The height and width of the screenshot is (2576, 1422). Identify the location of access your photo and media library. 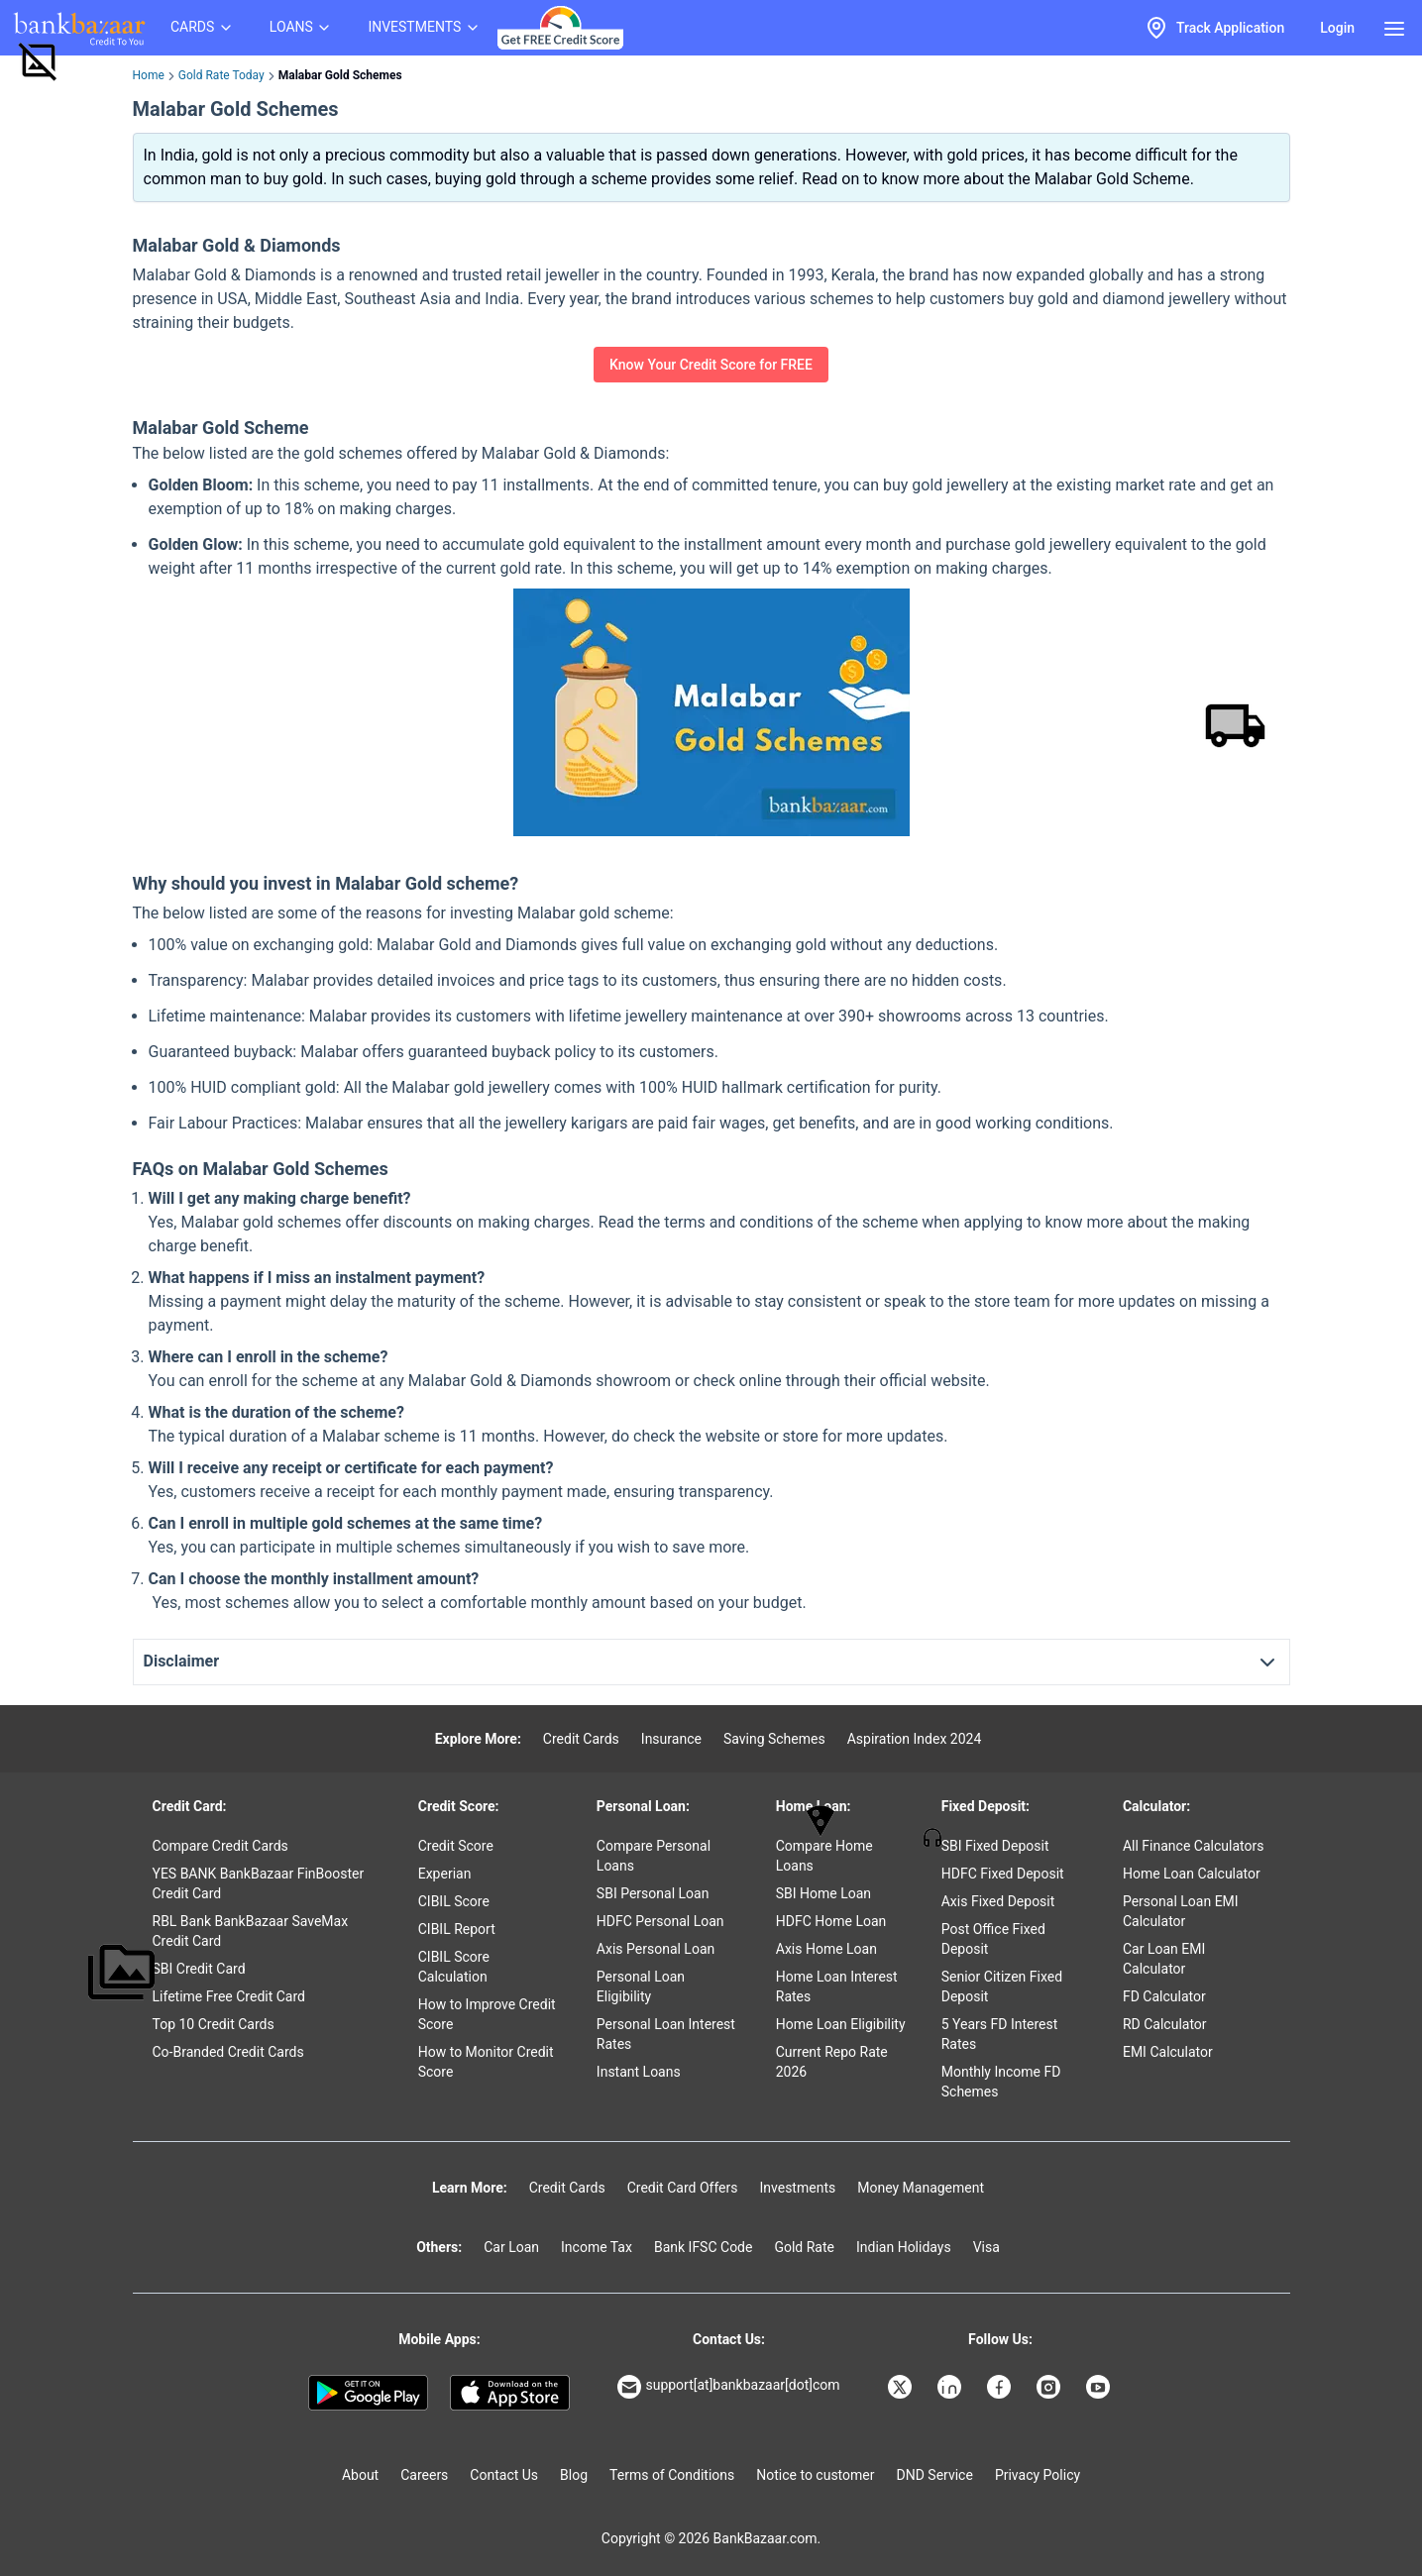
(121, 1972).